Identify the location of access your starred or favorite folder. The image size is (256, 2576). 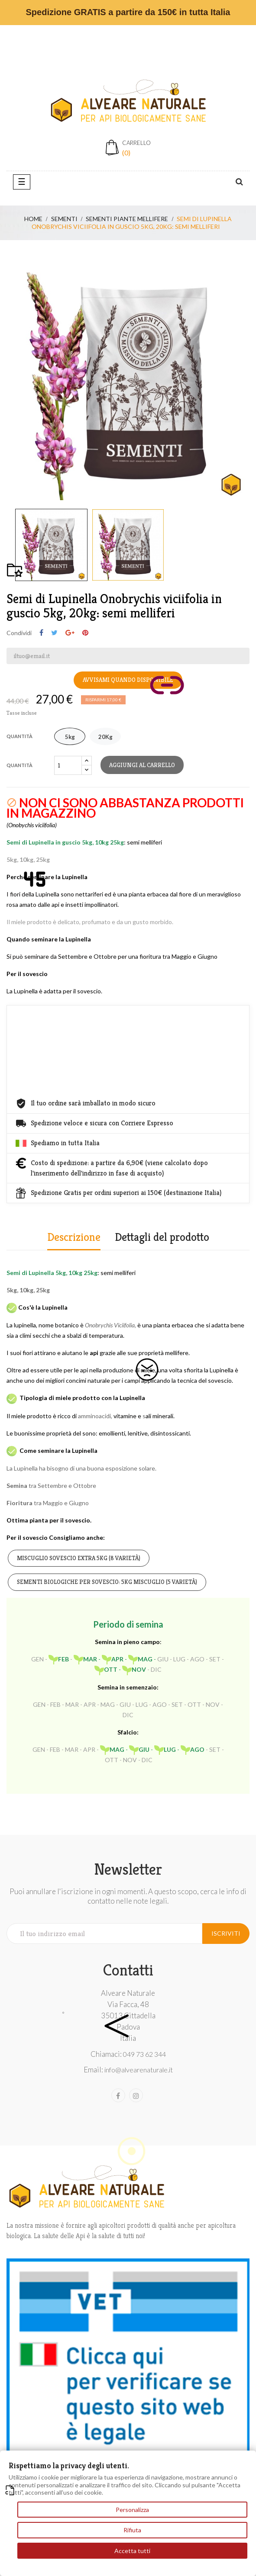
(14, 570).